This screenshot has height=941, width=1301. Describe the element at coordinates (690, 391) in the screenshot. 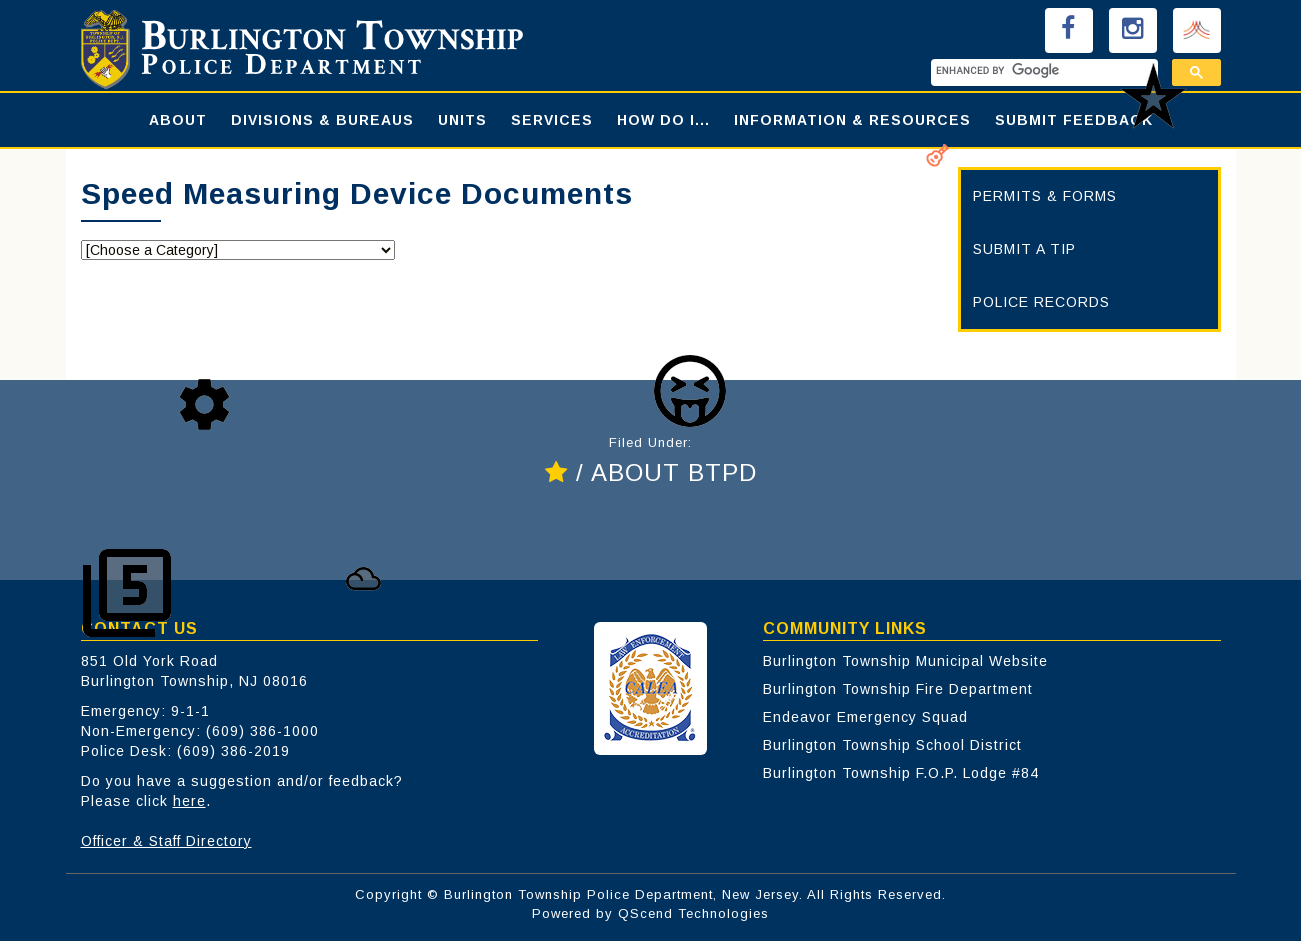

I see `add a silly or playful emoji reaction` at that location.